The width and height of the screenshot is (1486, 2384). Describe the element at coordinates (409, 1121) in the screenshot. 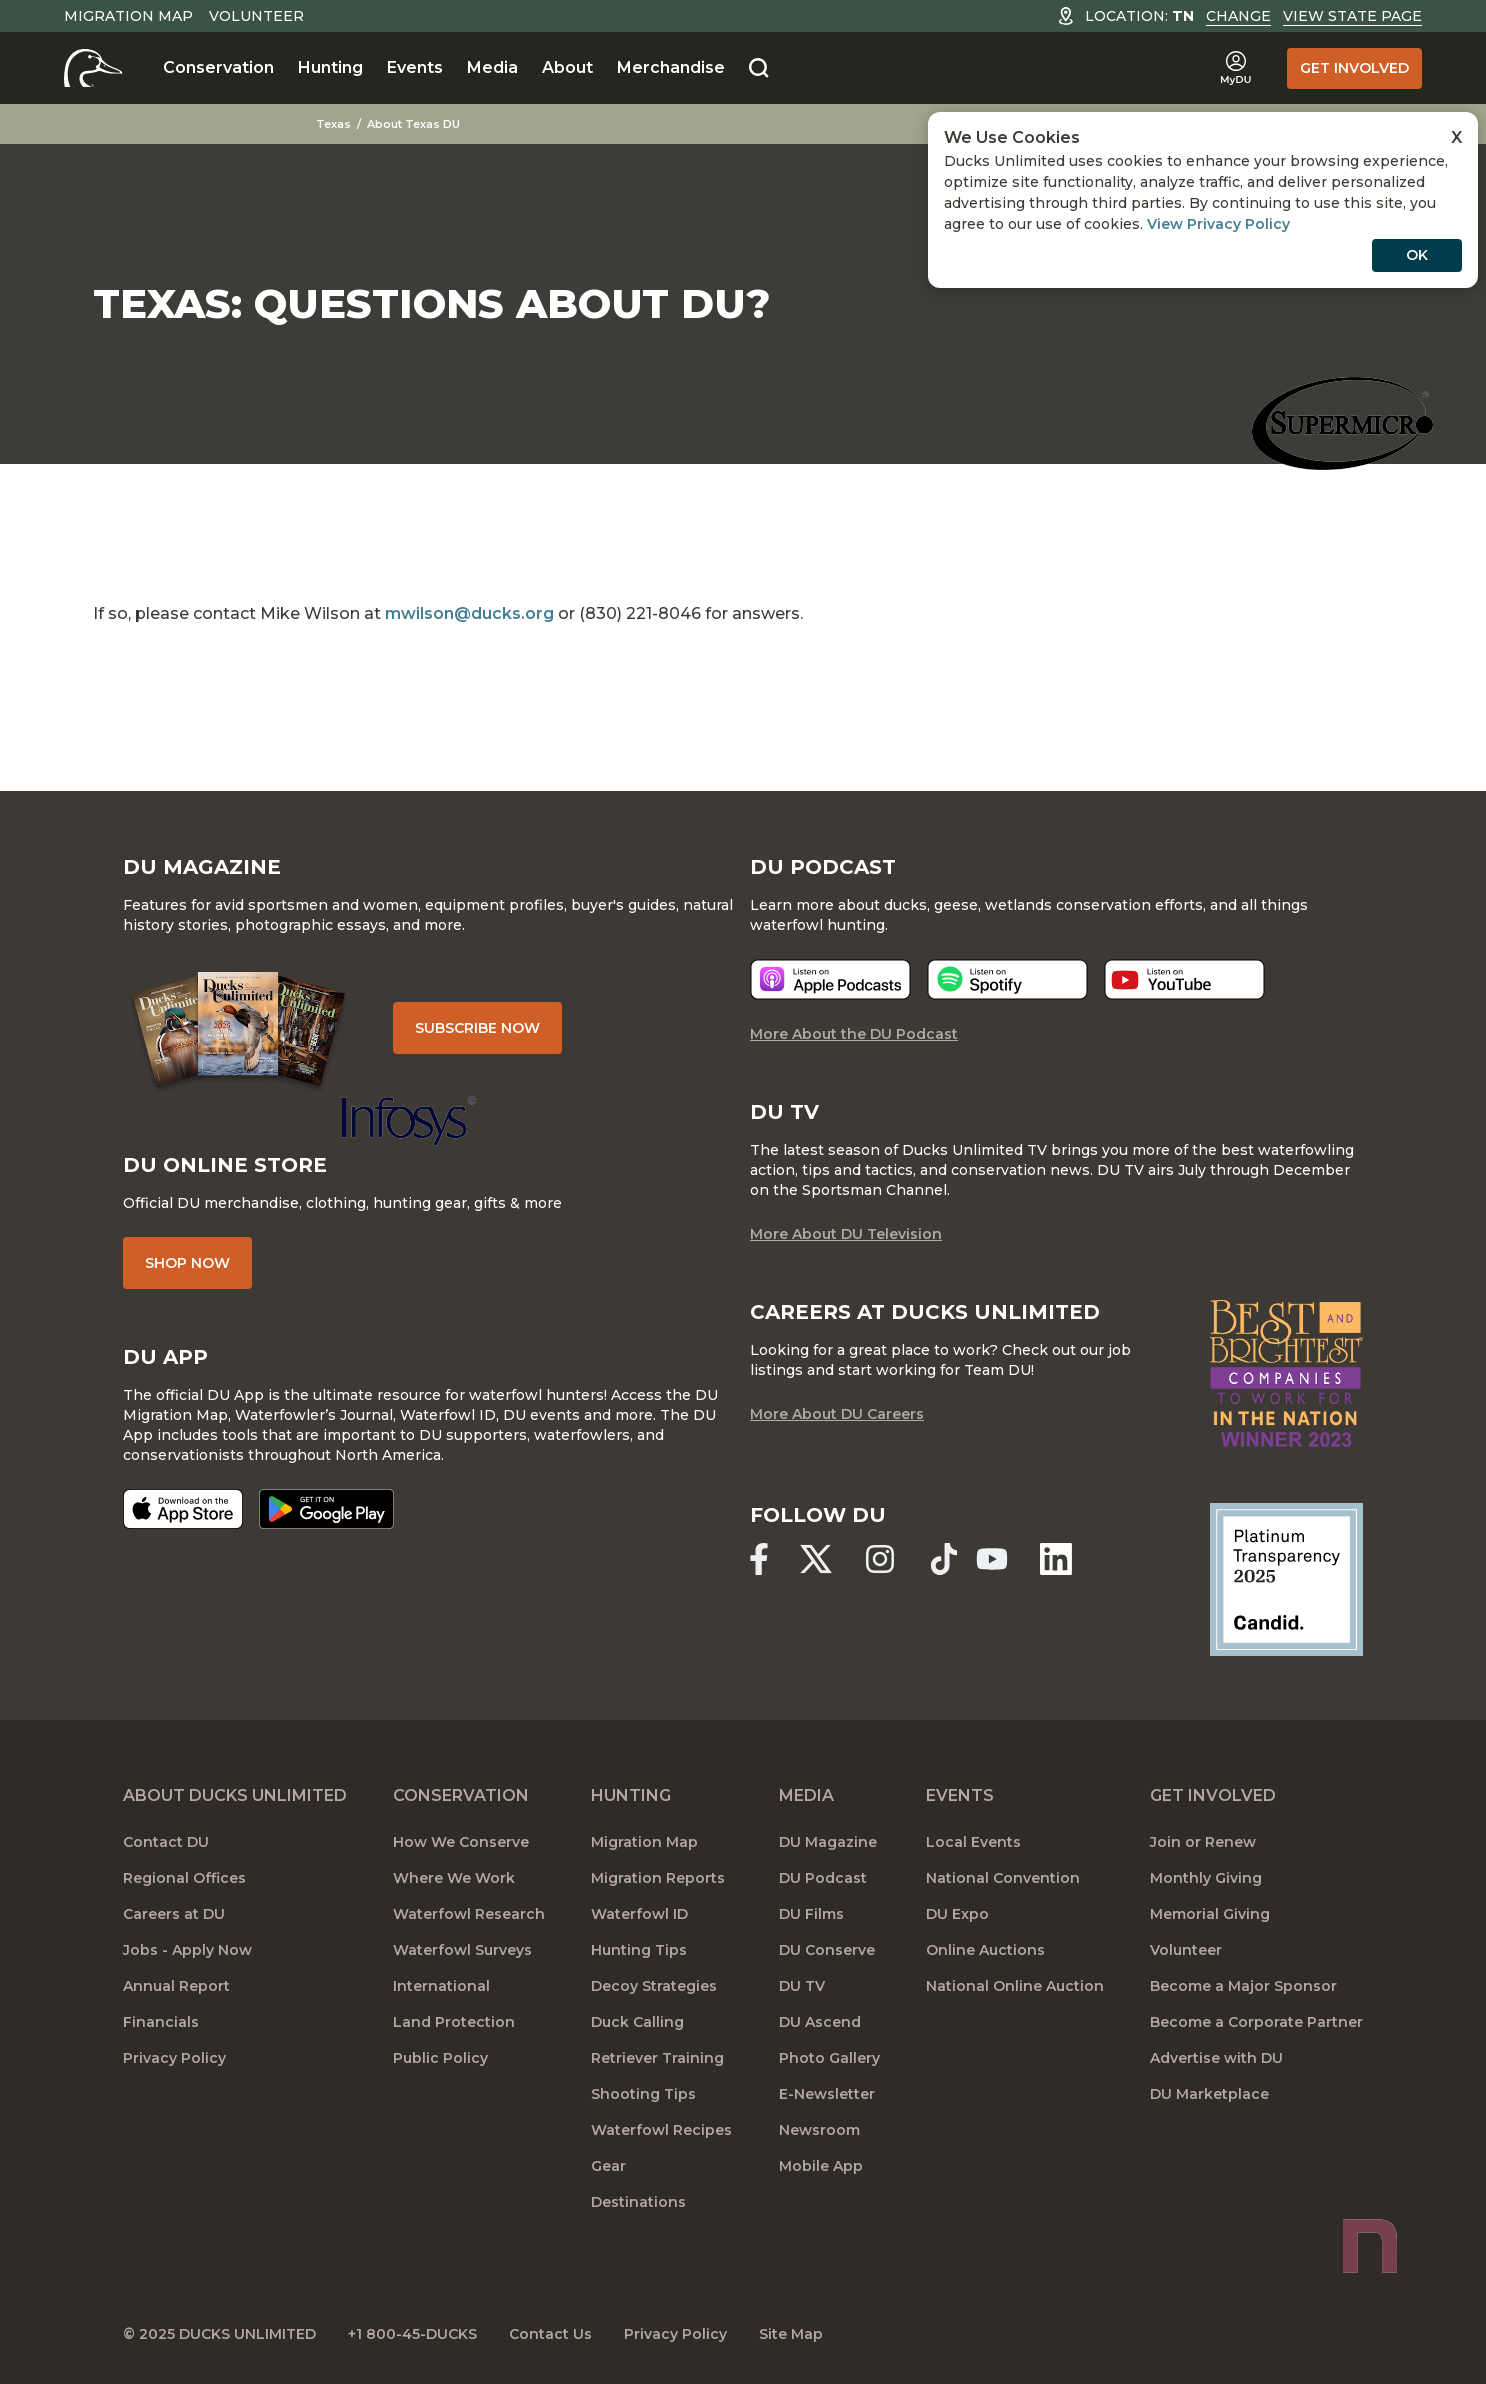

I see `infosys company logo` at that location.